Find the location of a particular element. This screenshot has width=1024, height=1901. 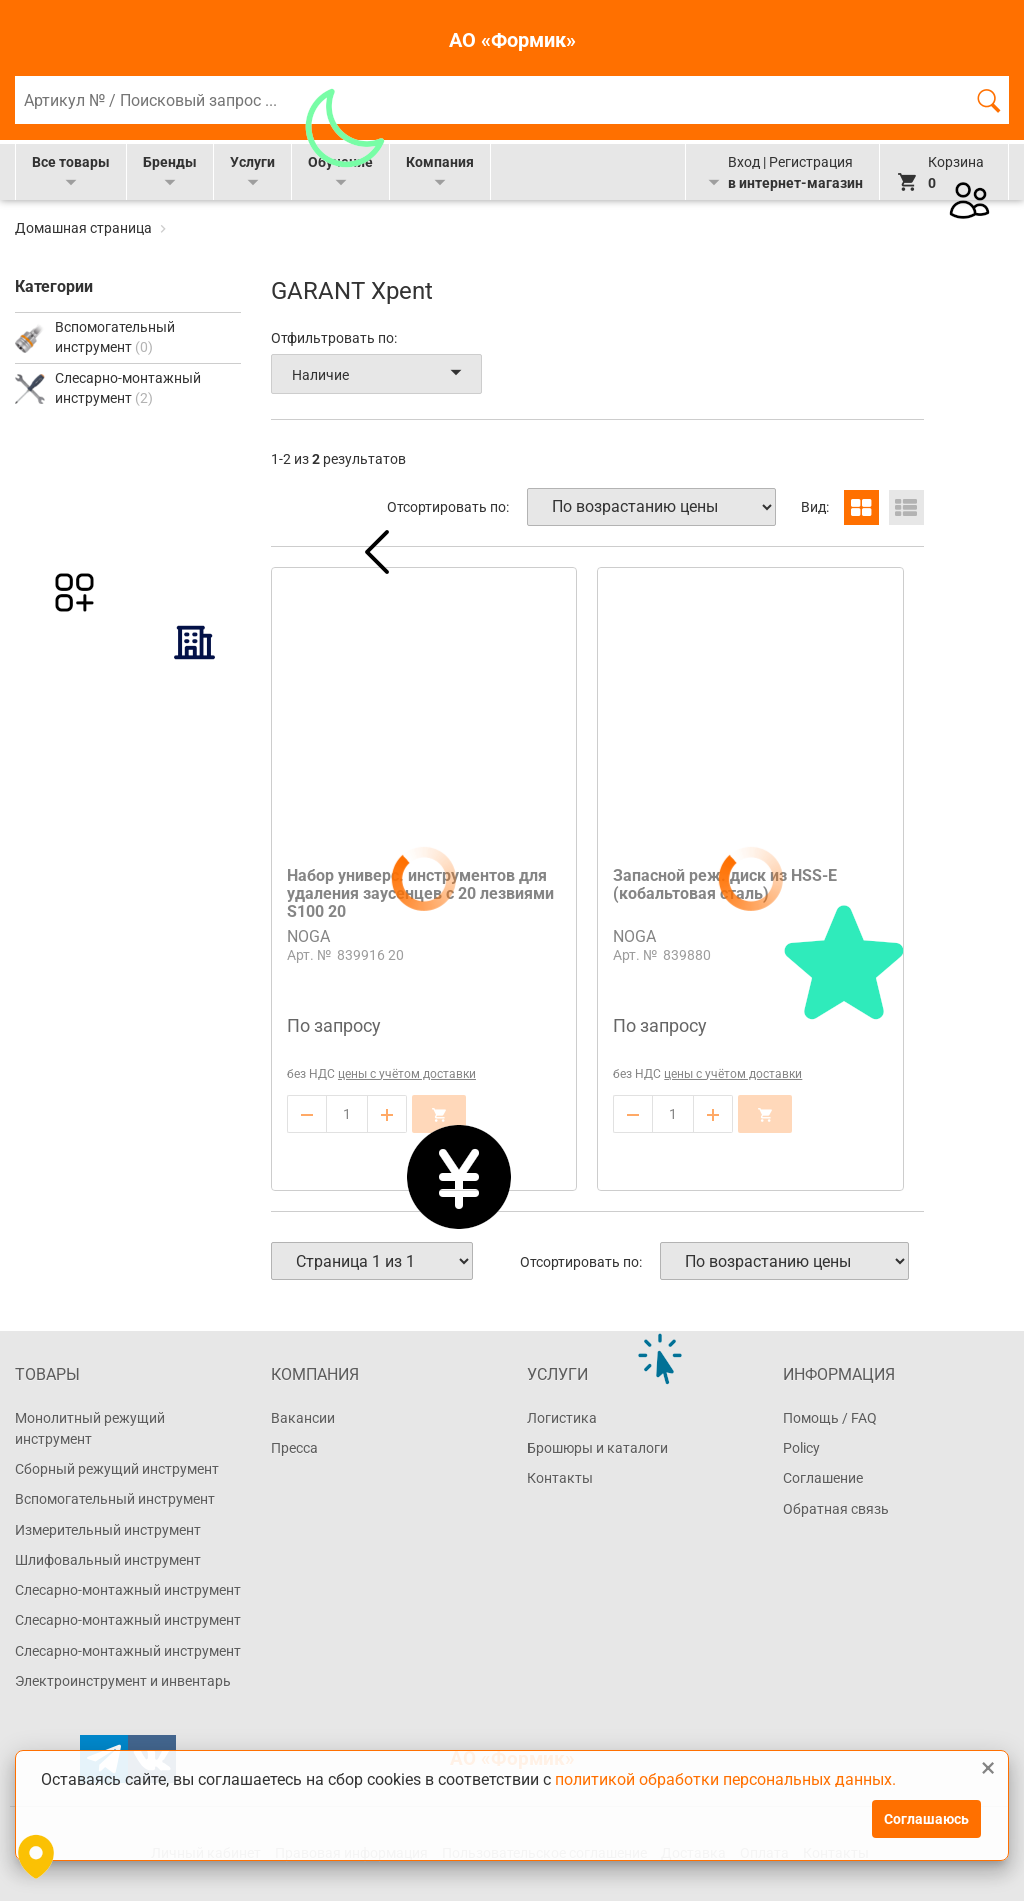

add to favorites is located at coordinates (844, 963).